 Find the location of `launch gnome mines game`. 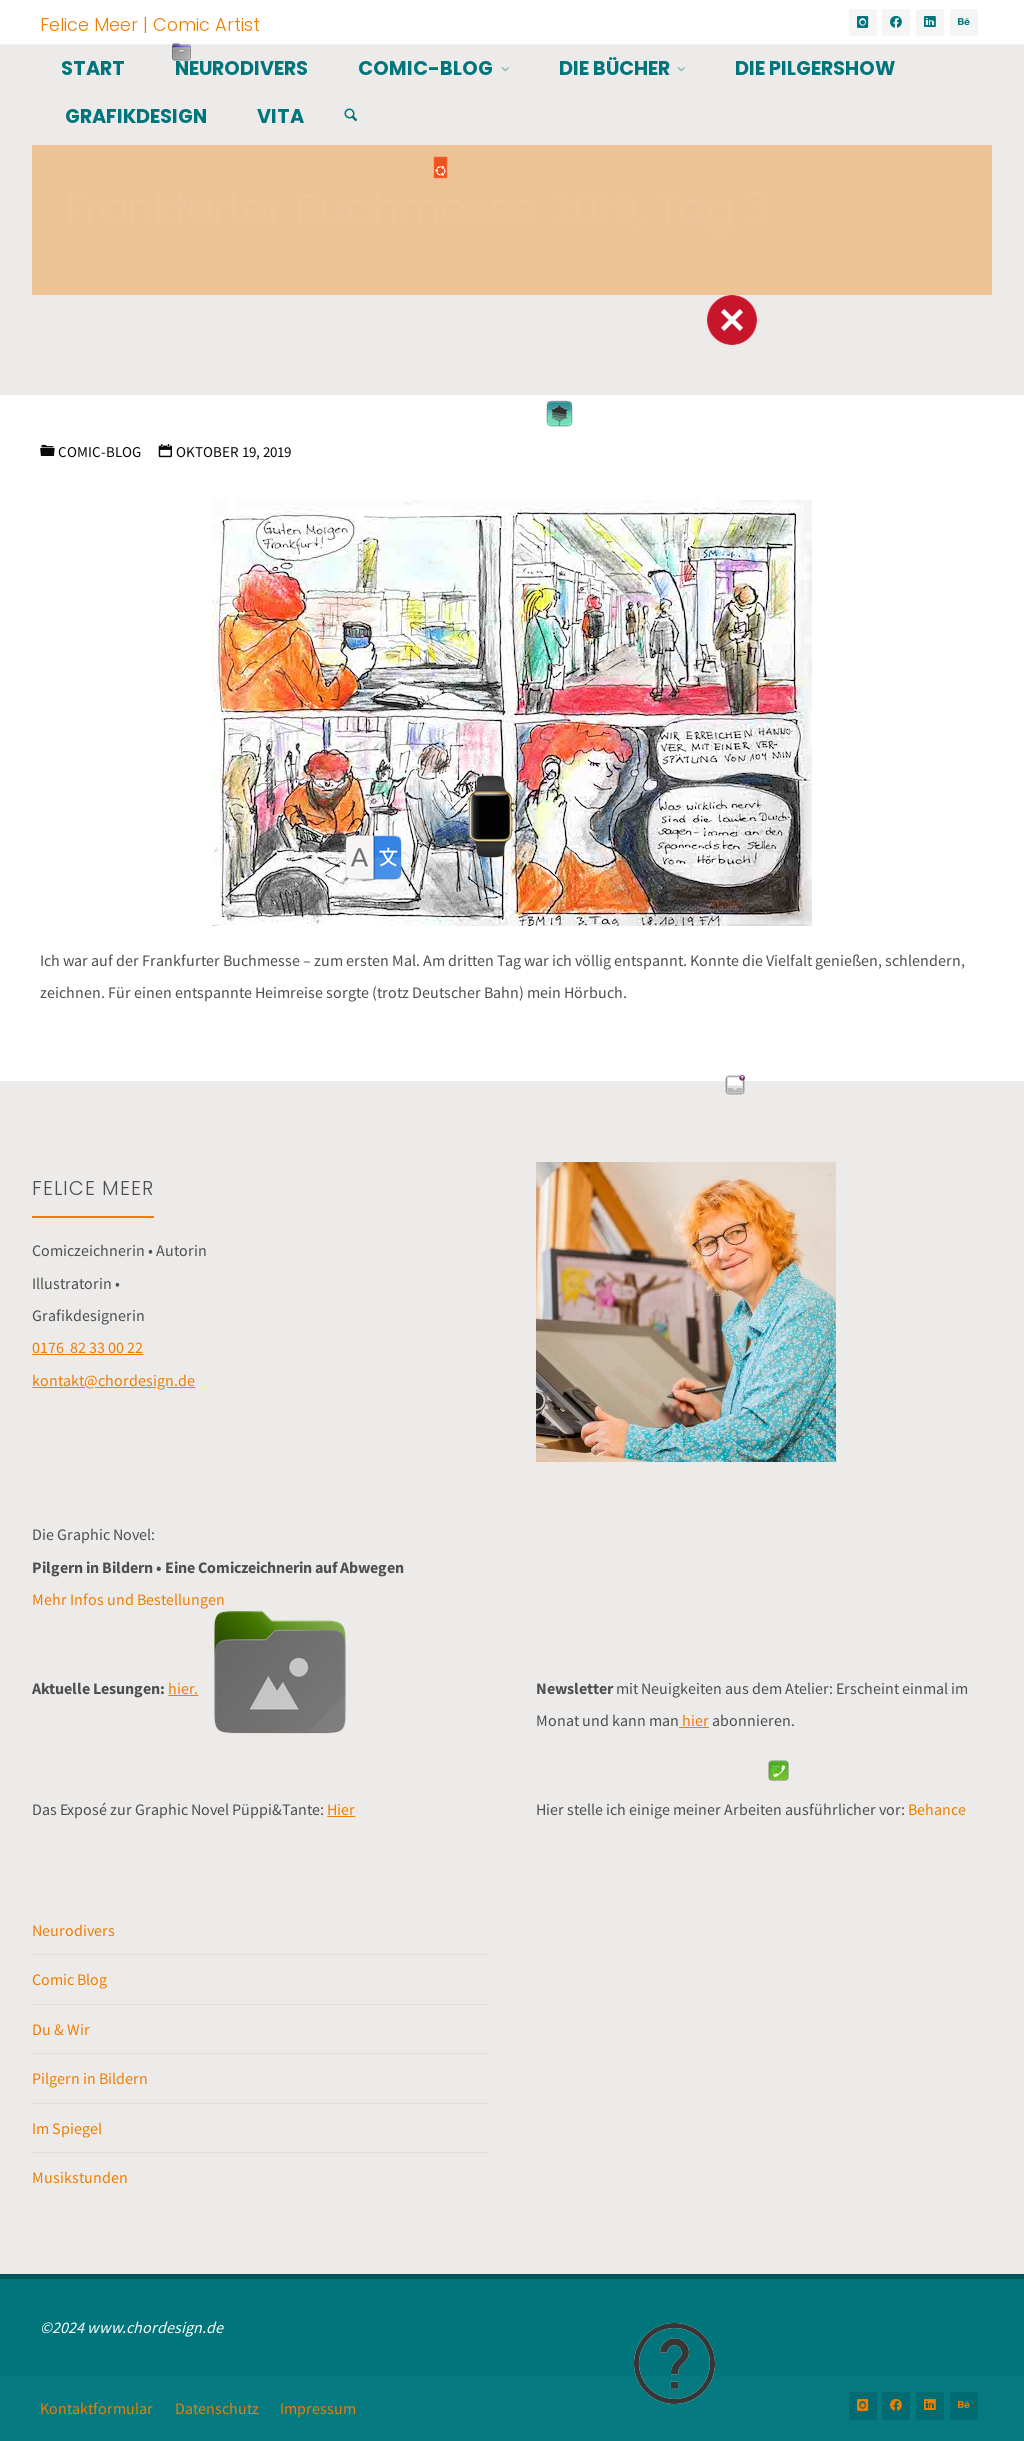

launch gnome mines game is located at coordinates (559, 413).